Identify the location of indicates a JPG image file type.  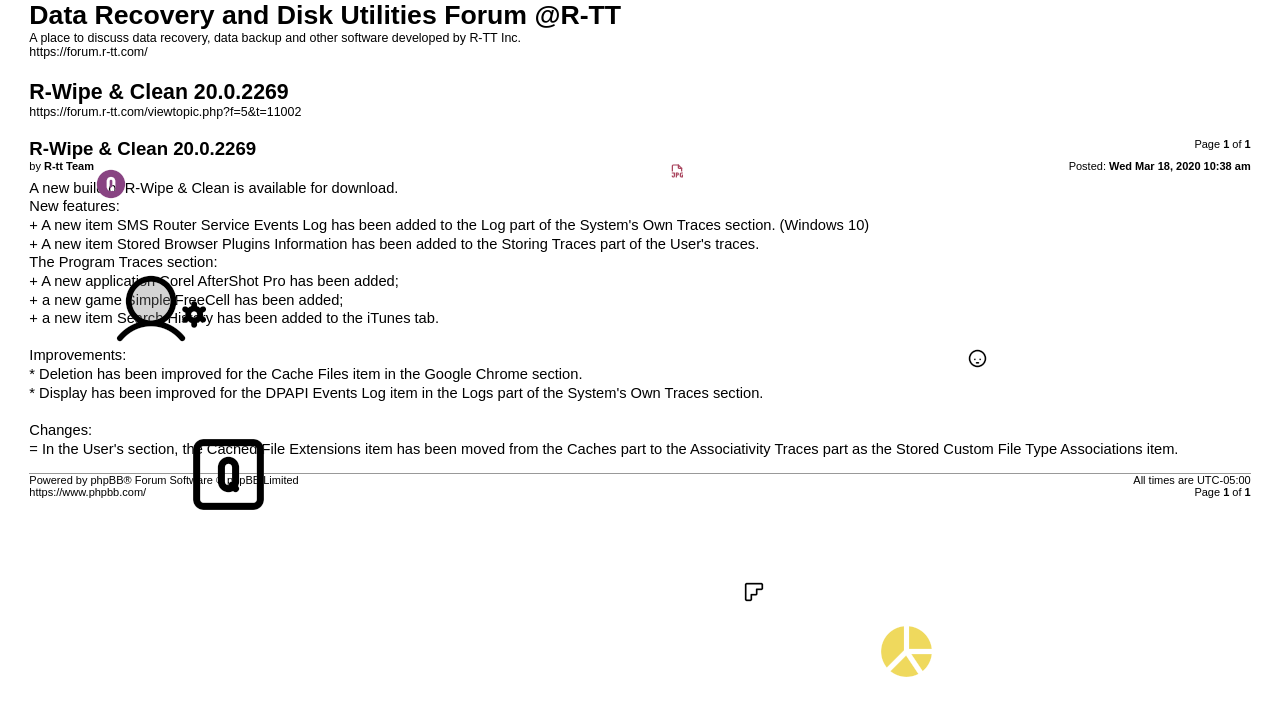
(677, 171).